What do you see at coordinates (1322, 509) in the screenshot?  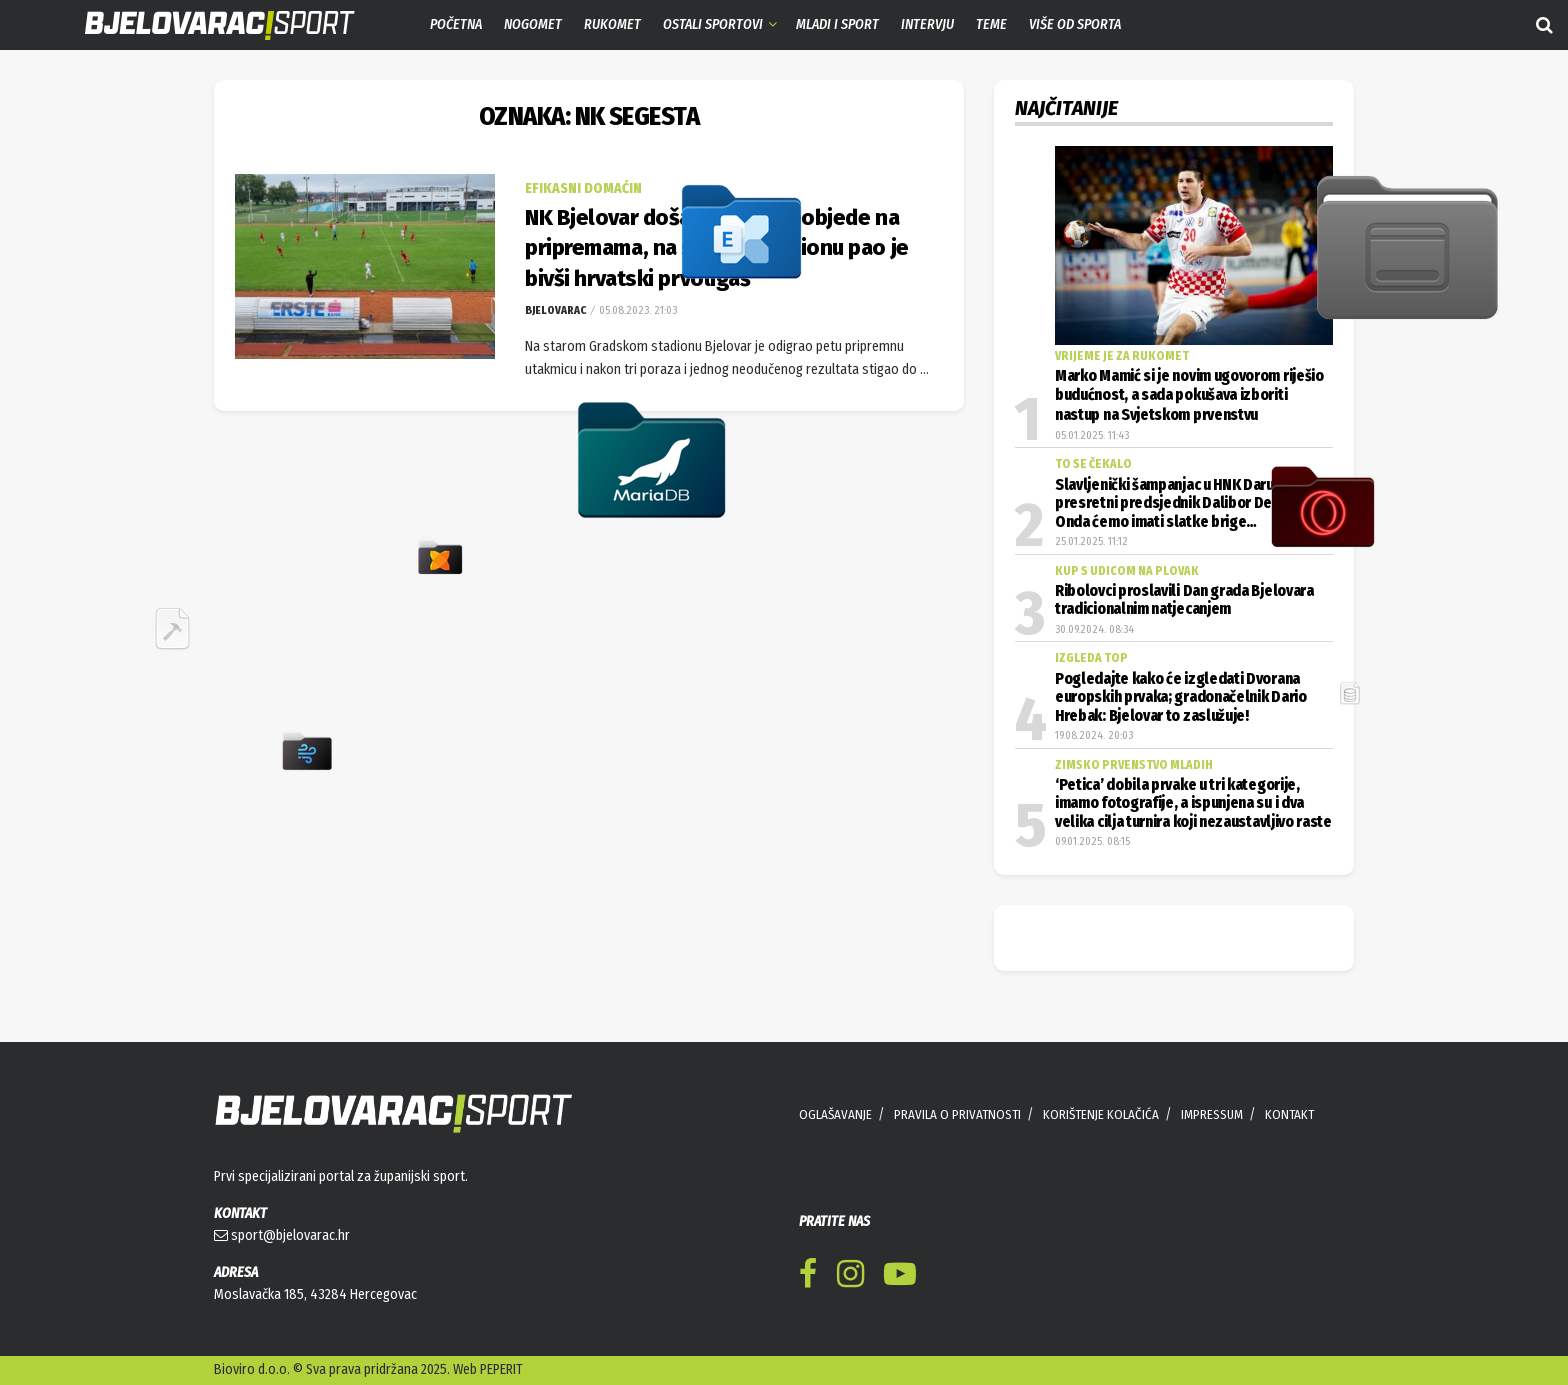 I see `open Opera GX browser files folder` at bounding box center [1322, 509].